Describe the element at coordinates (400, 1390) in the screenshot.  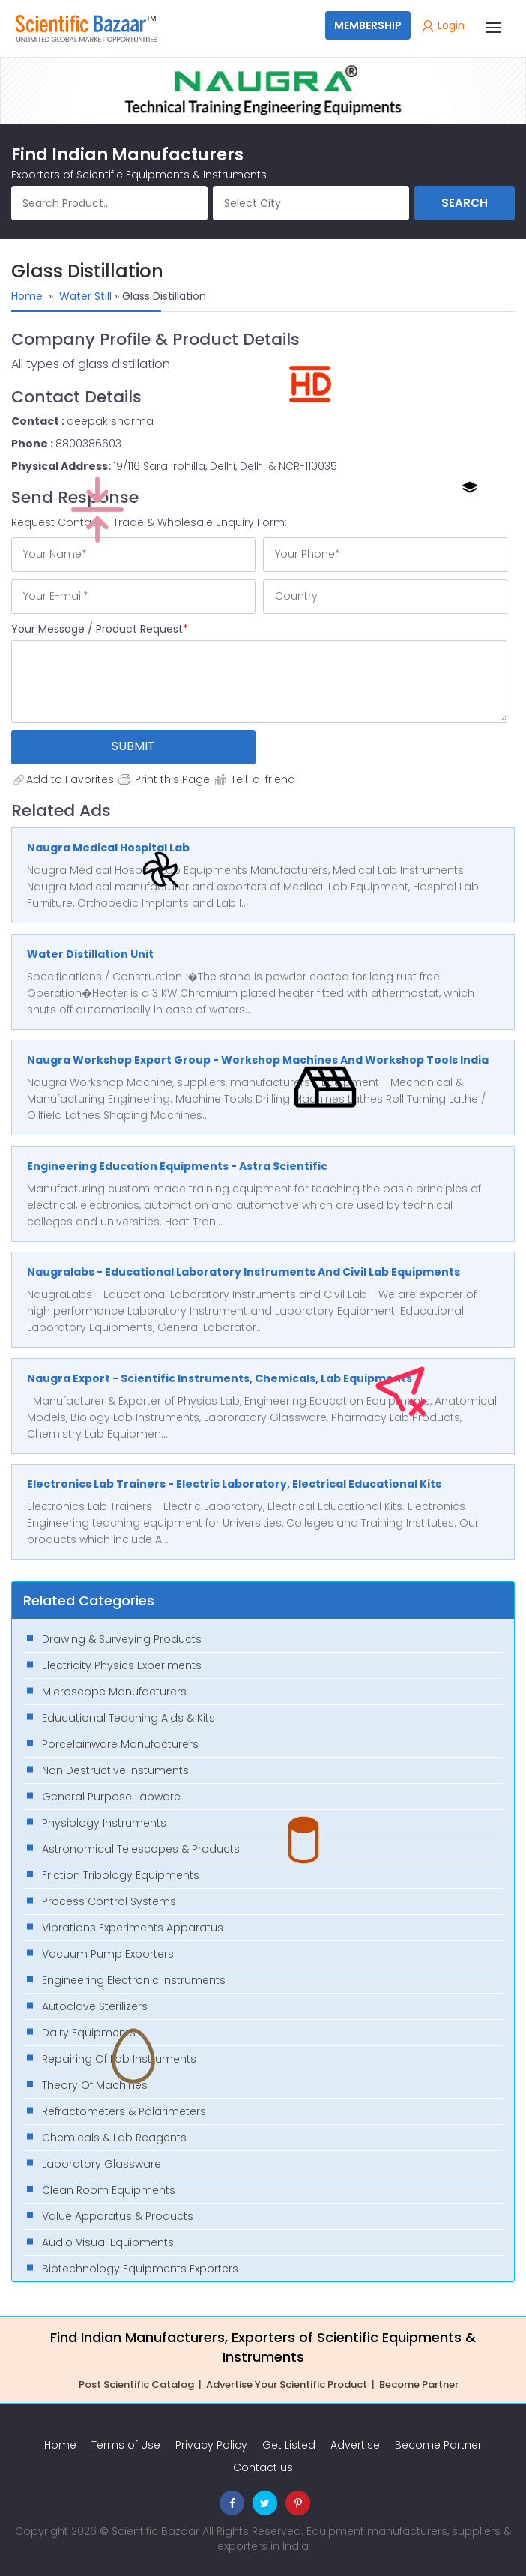
I see `location services unavailable or disabled` at that location.